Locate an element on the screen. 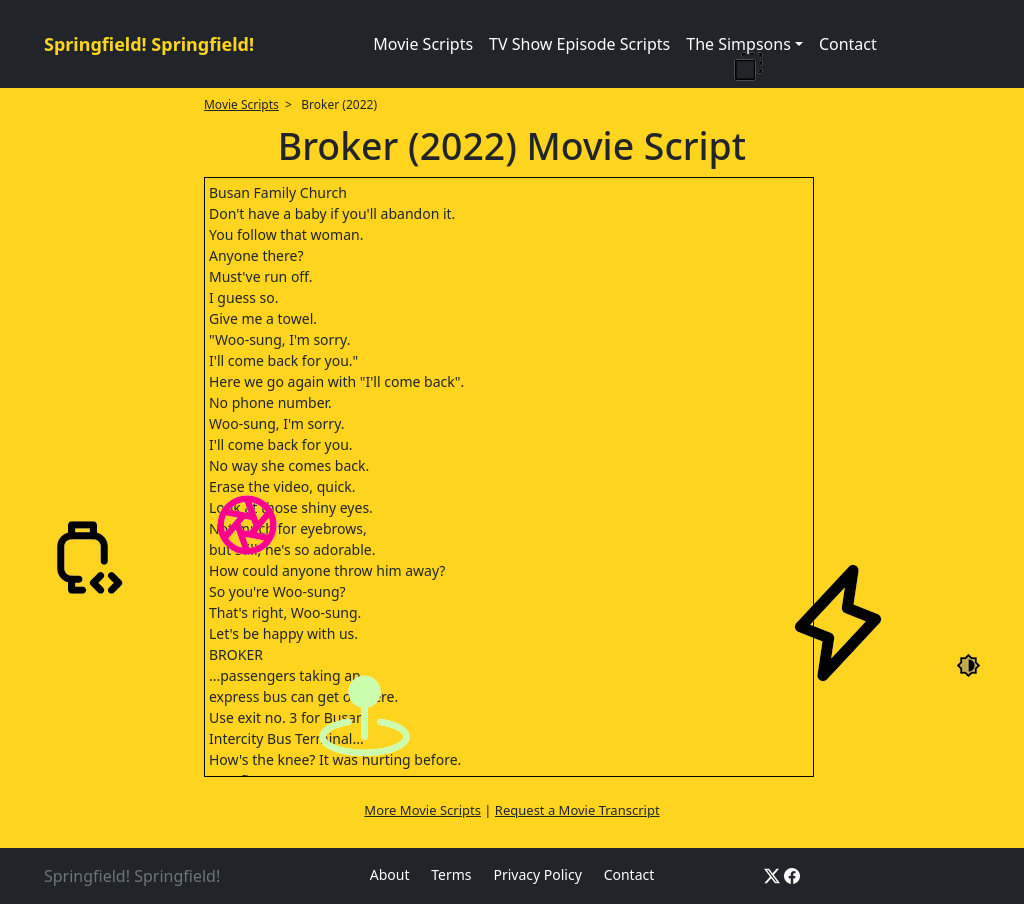  indicates fast or instant action is located at coordinates (838, 623).